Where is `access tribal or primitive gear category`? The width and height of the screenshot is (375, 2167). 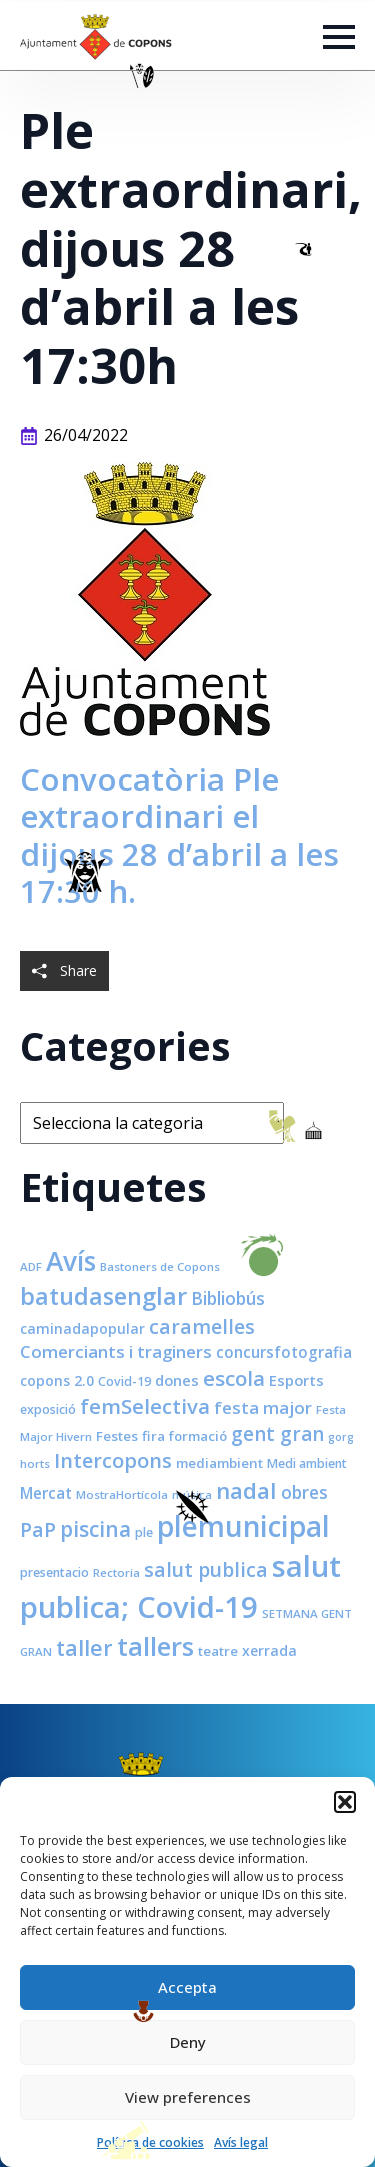 access tribal or primitive gear category is located at coordinates (142, 76).